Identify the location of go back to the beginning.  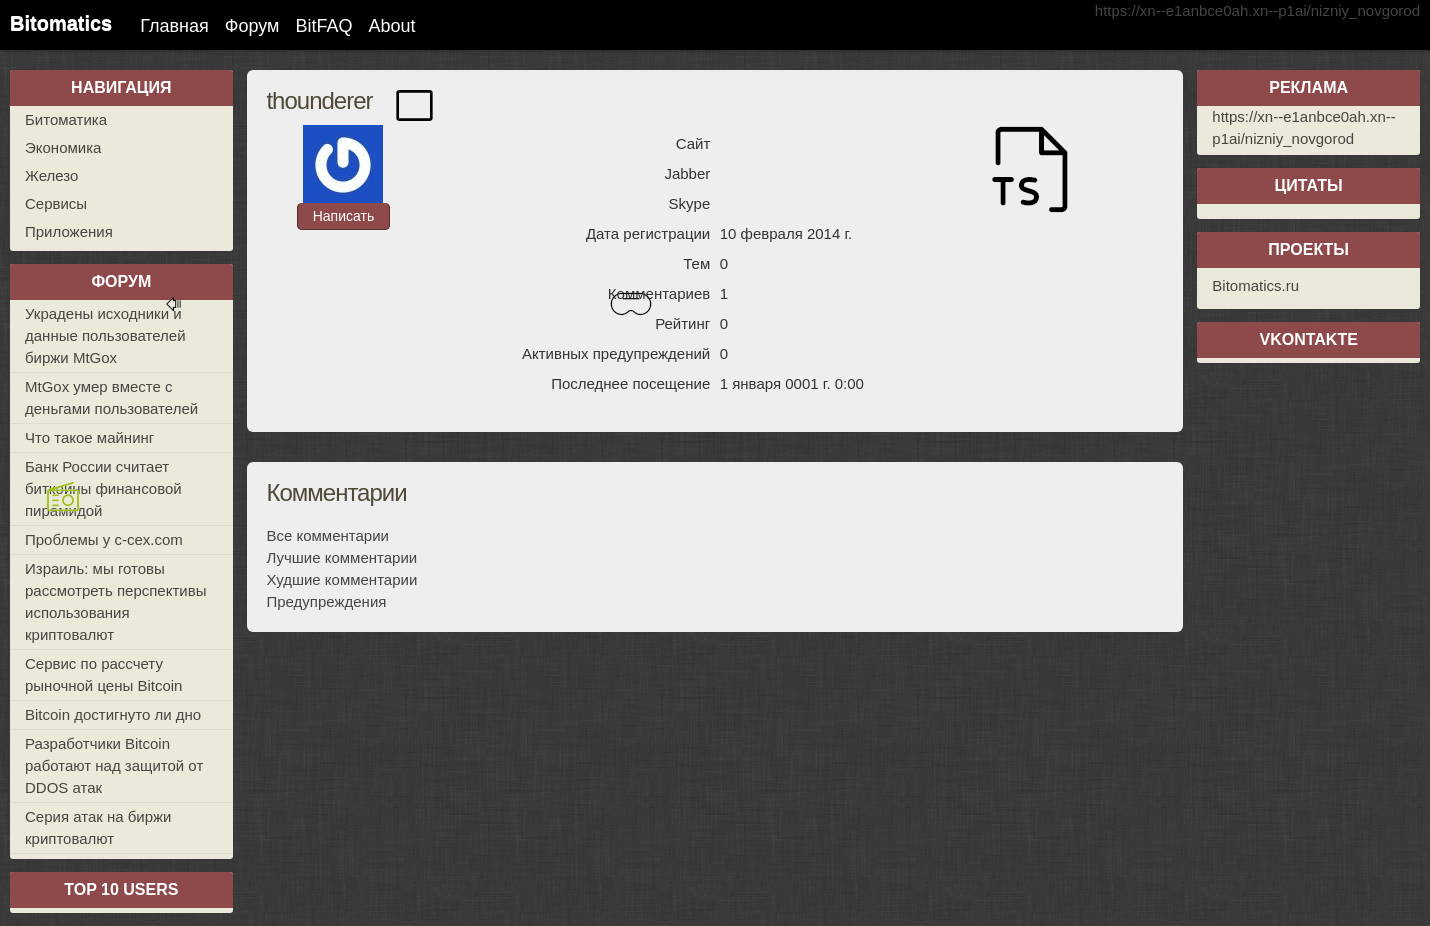
(174, 304).